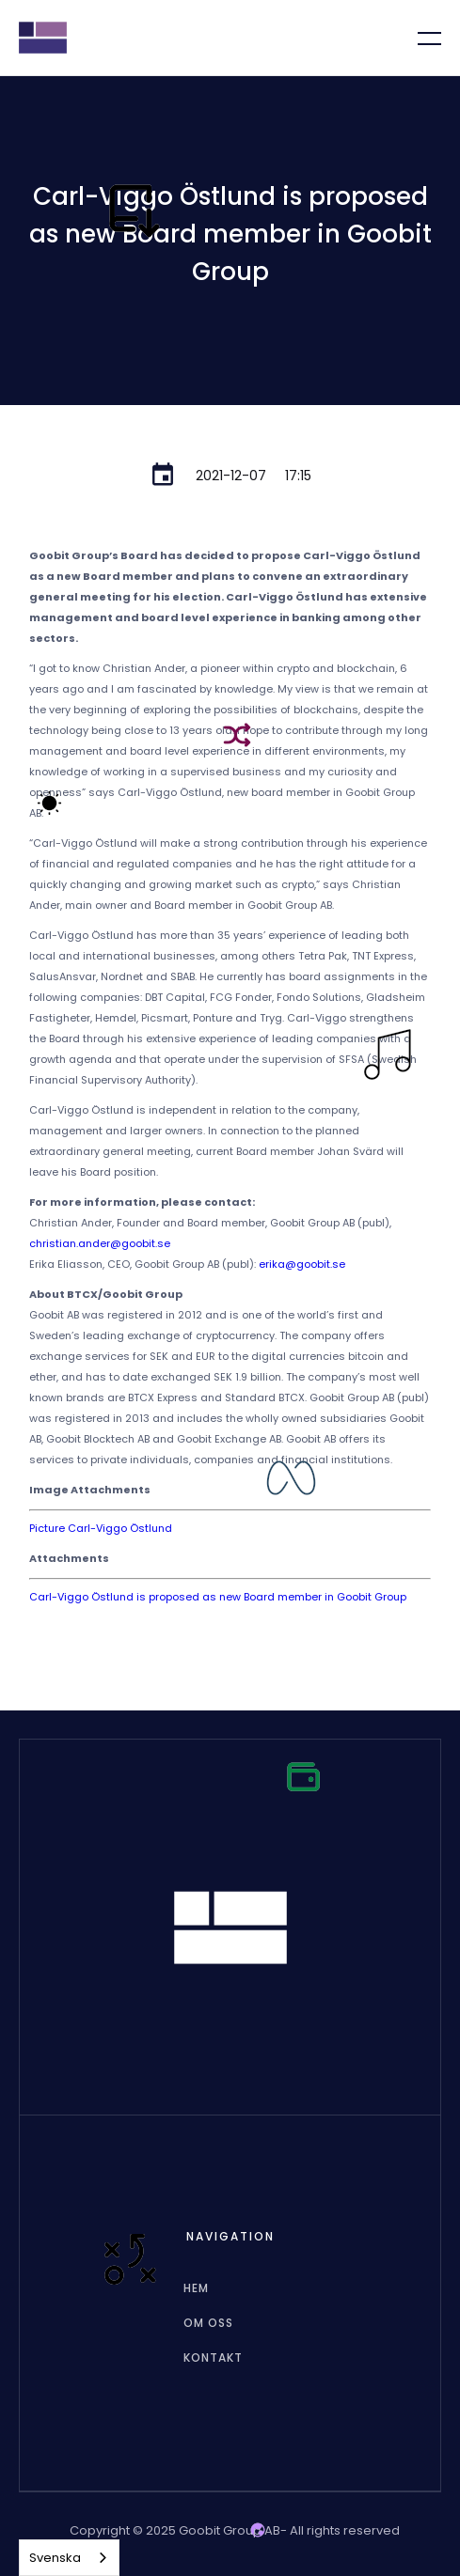 The height and width of the screenshot is (2576, 460). What do you see at coordinates (291, 1477) in the screenshot?
I see `Meta company logo` at bounding box center [291, 1477].